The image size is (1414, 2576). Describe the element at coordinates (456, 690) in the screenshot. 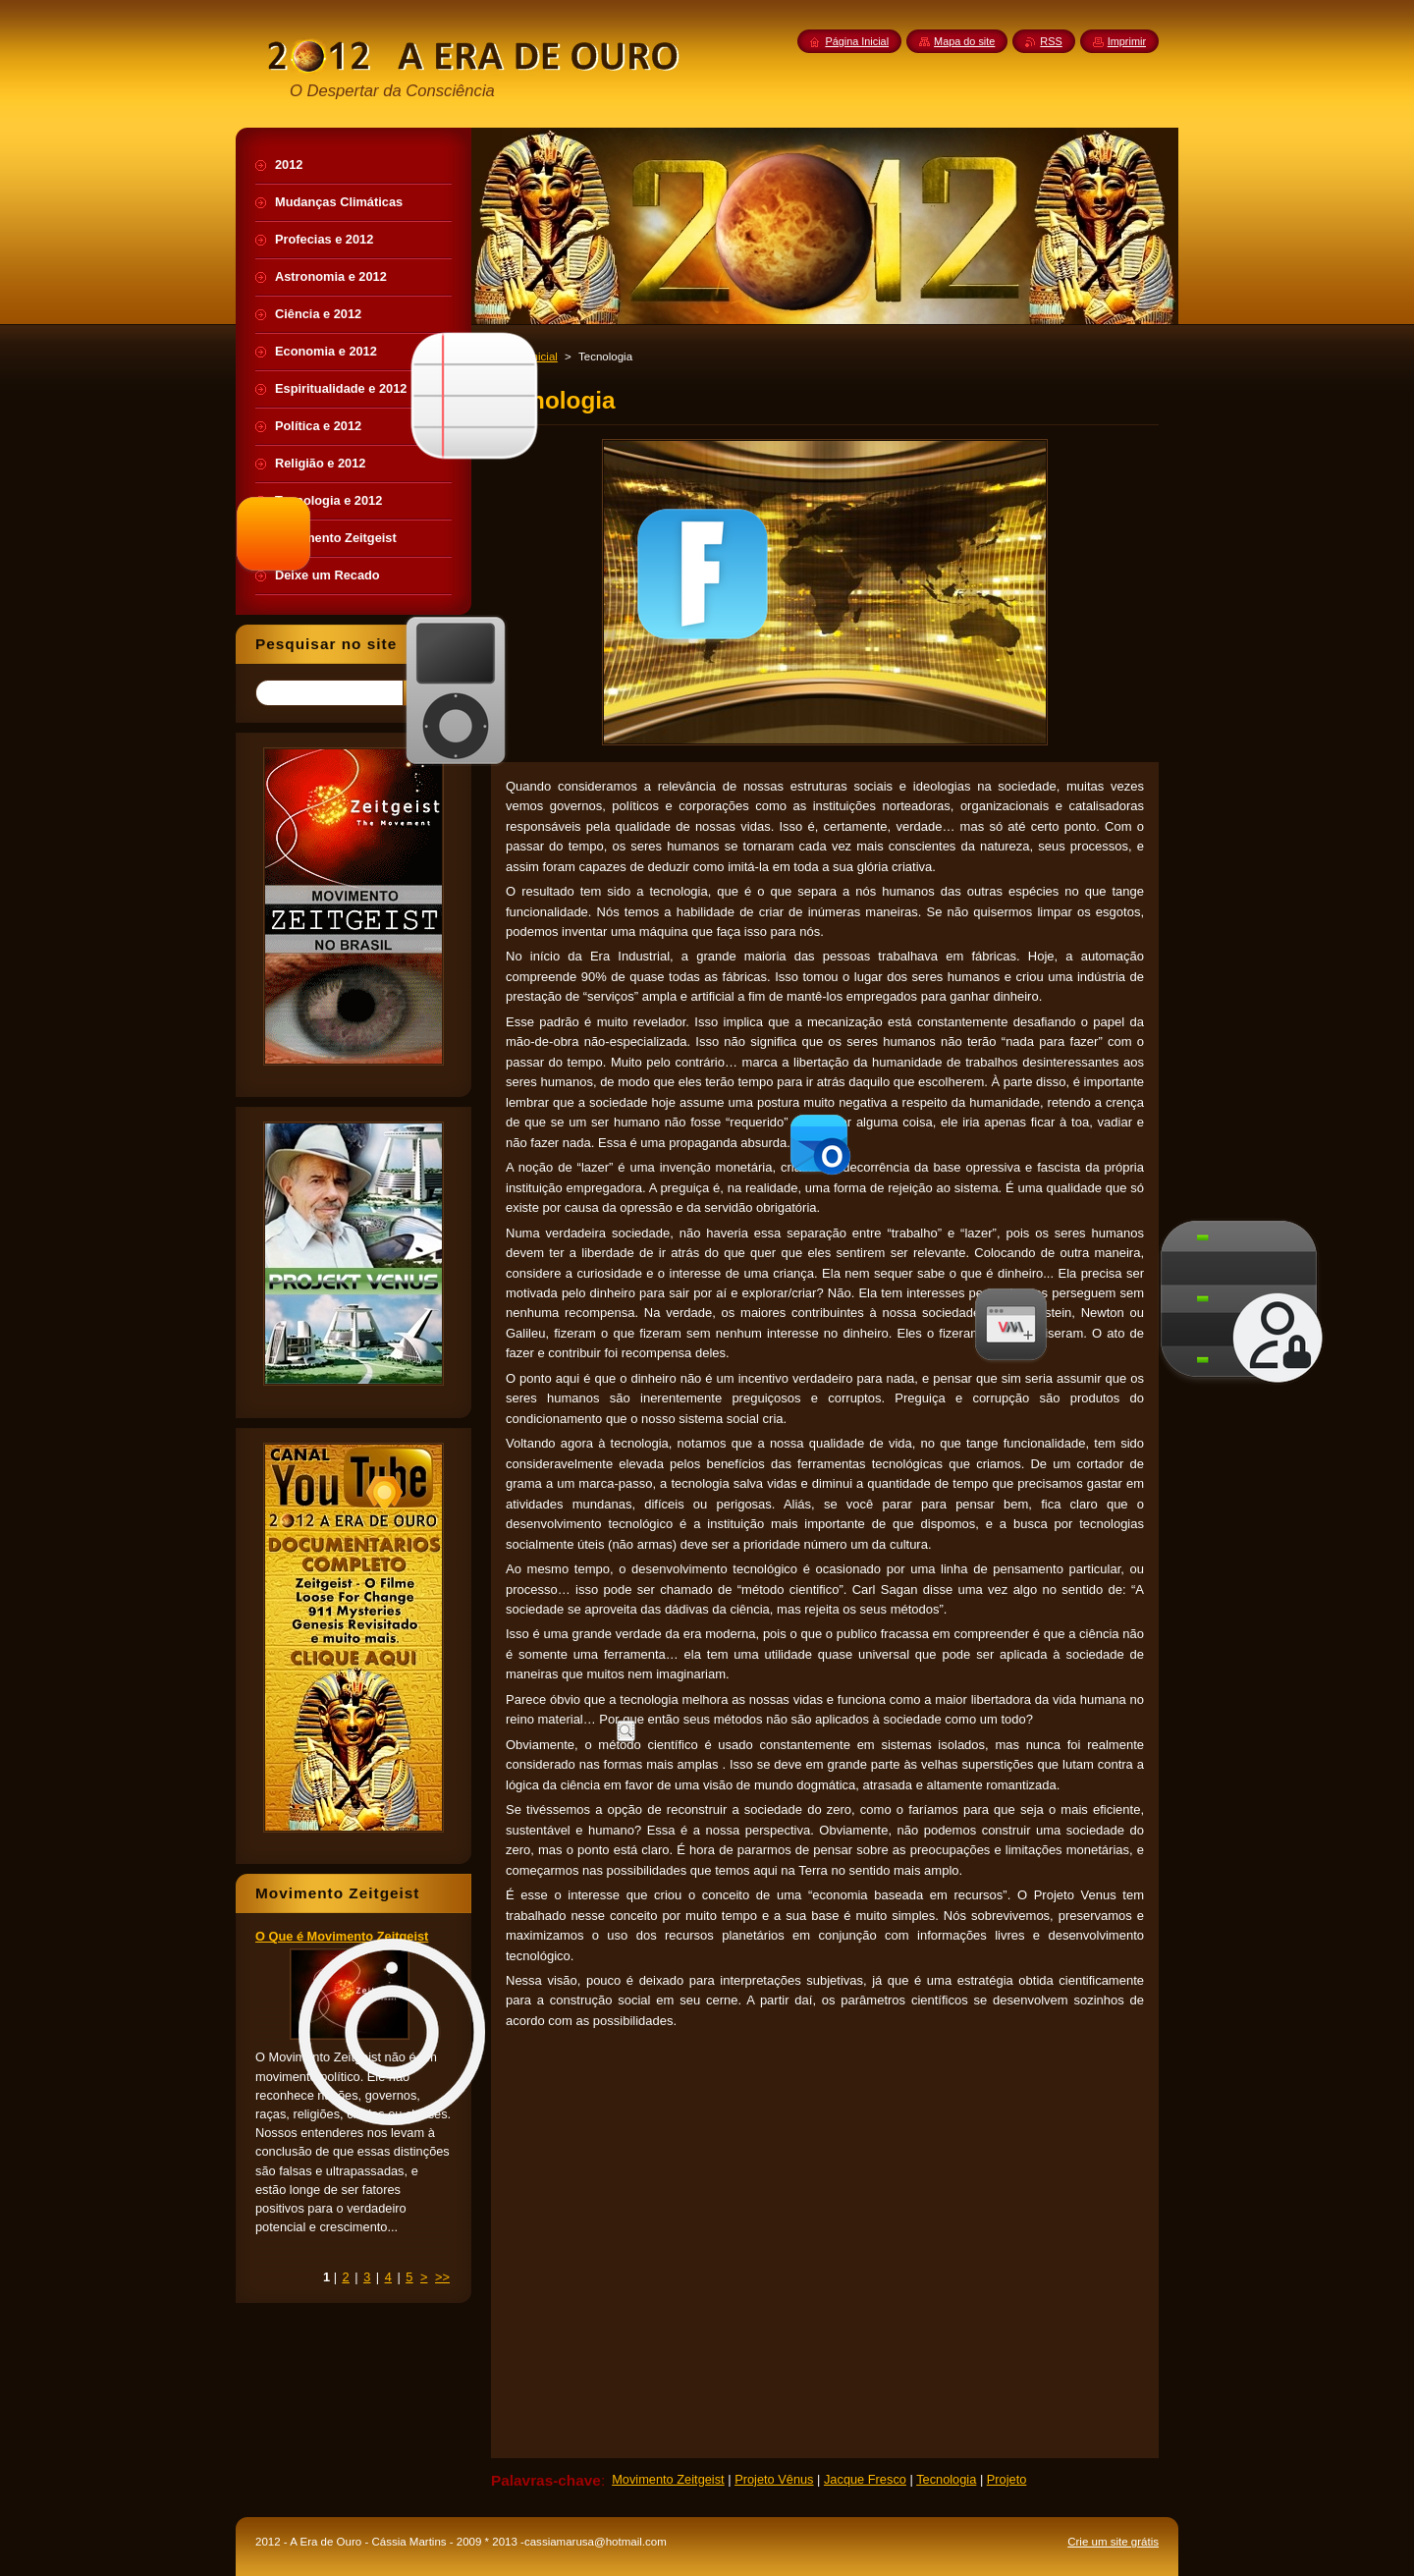

I see `open multimedia player application` at that location.